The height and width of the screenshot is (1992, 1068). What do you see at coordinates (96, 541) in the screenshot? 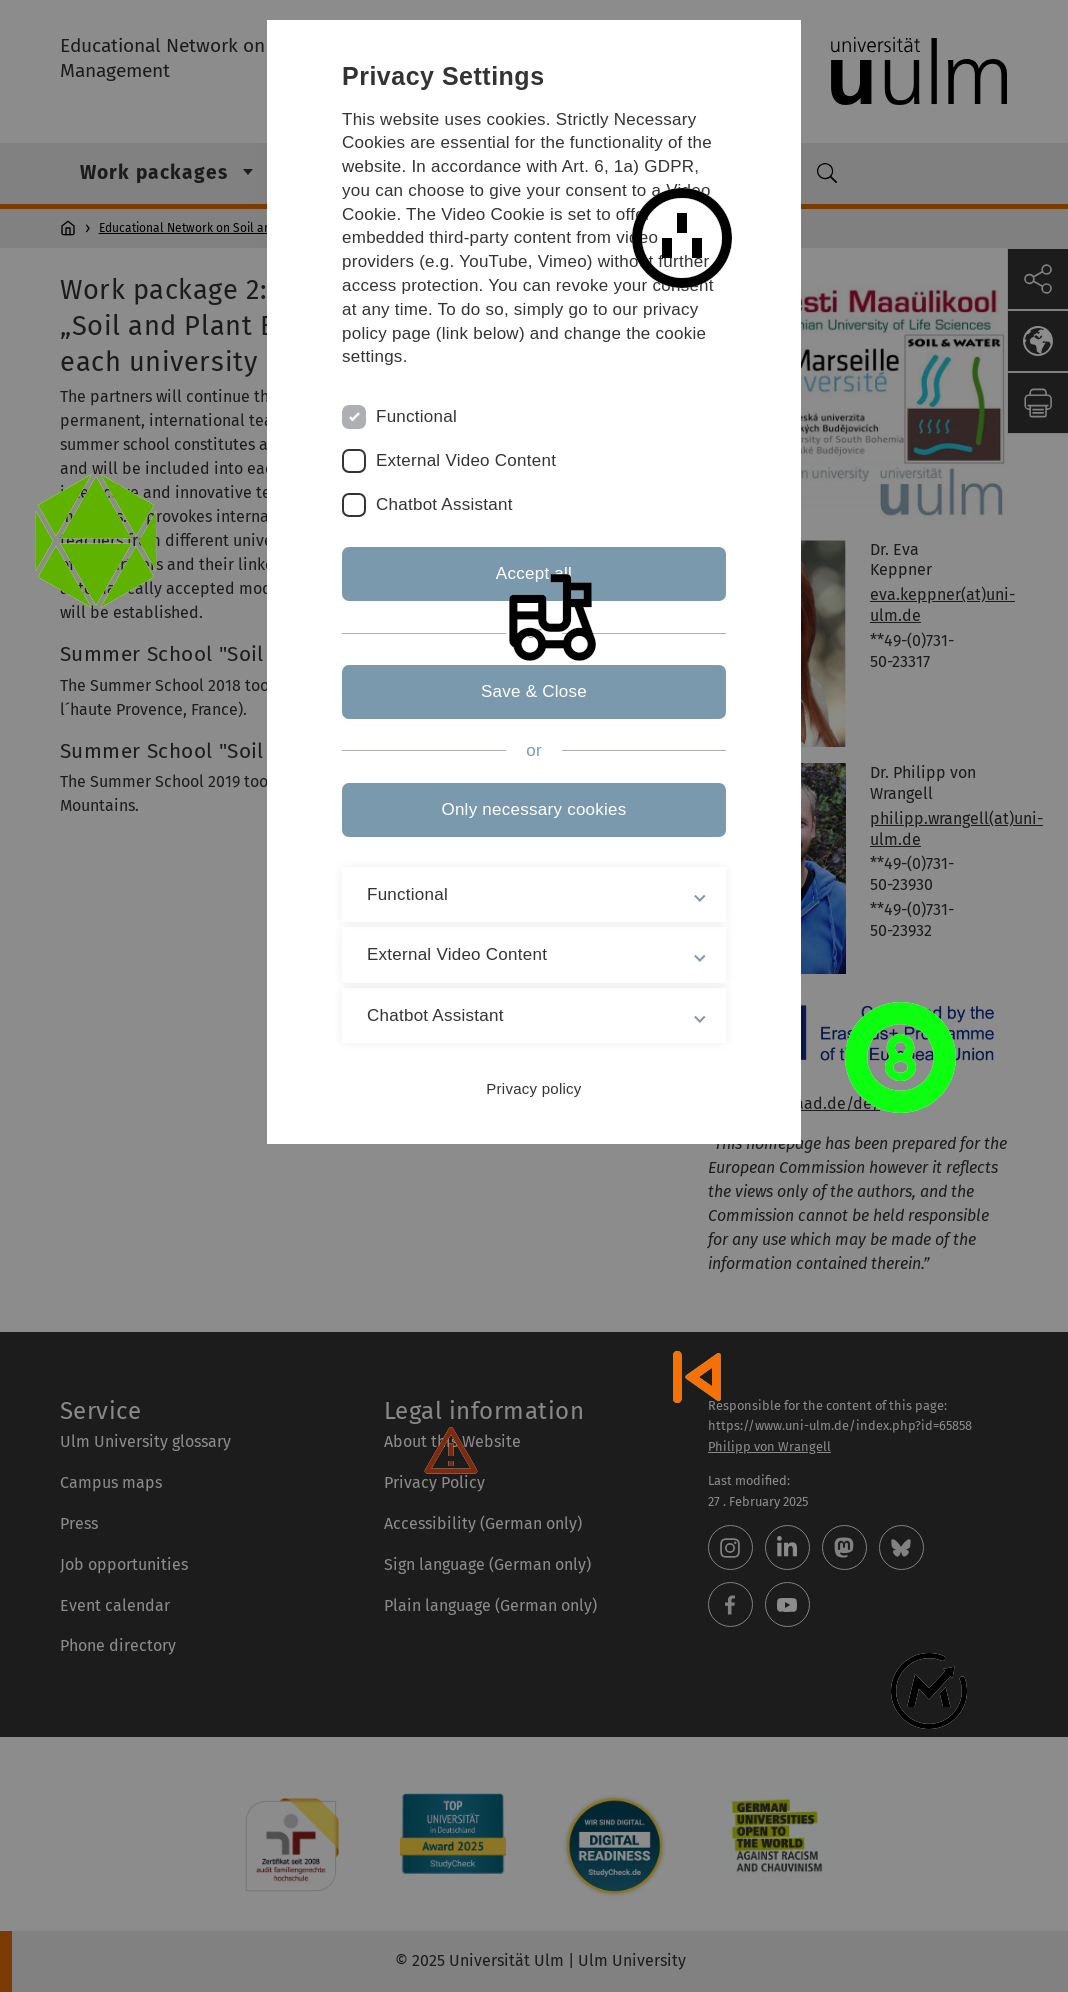
I see `clever cloud platform logo` at bounding box center [96, 541].